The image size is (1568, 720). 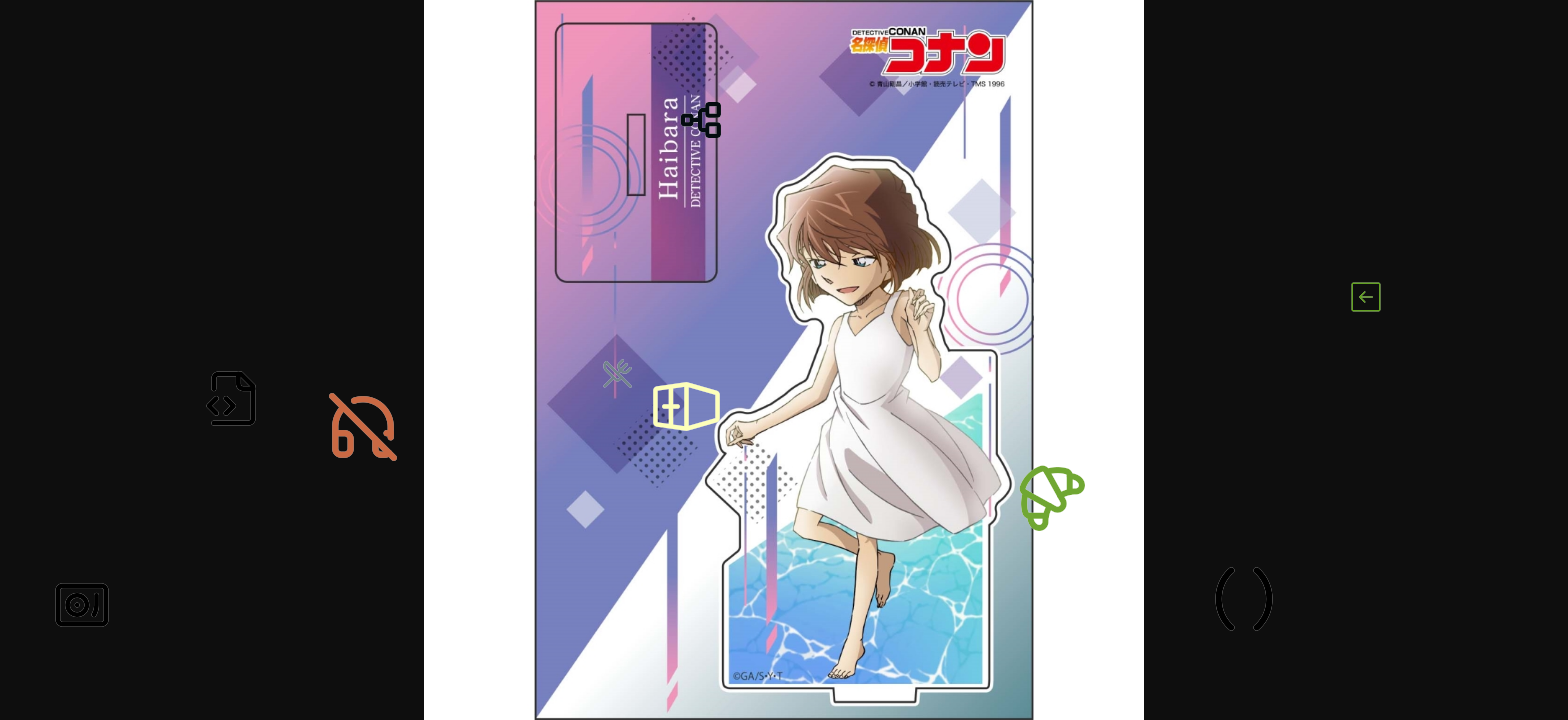 What do you see at coordinates (1051, 497) in the screenshot?
I see `browse bakery or pastry options` at bounding box center [1051, 497].